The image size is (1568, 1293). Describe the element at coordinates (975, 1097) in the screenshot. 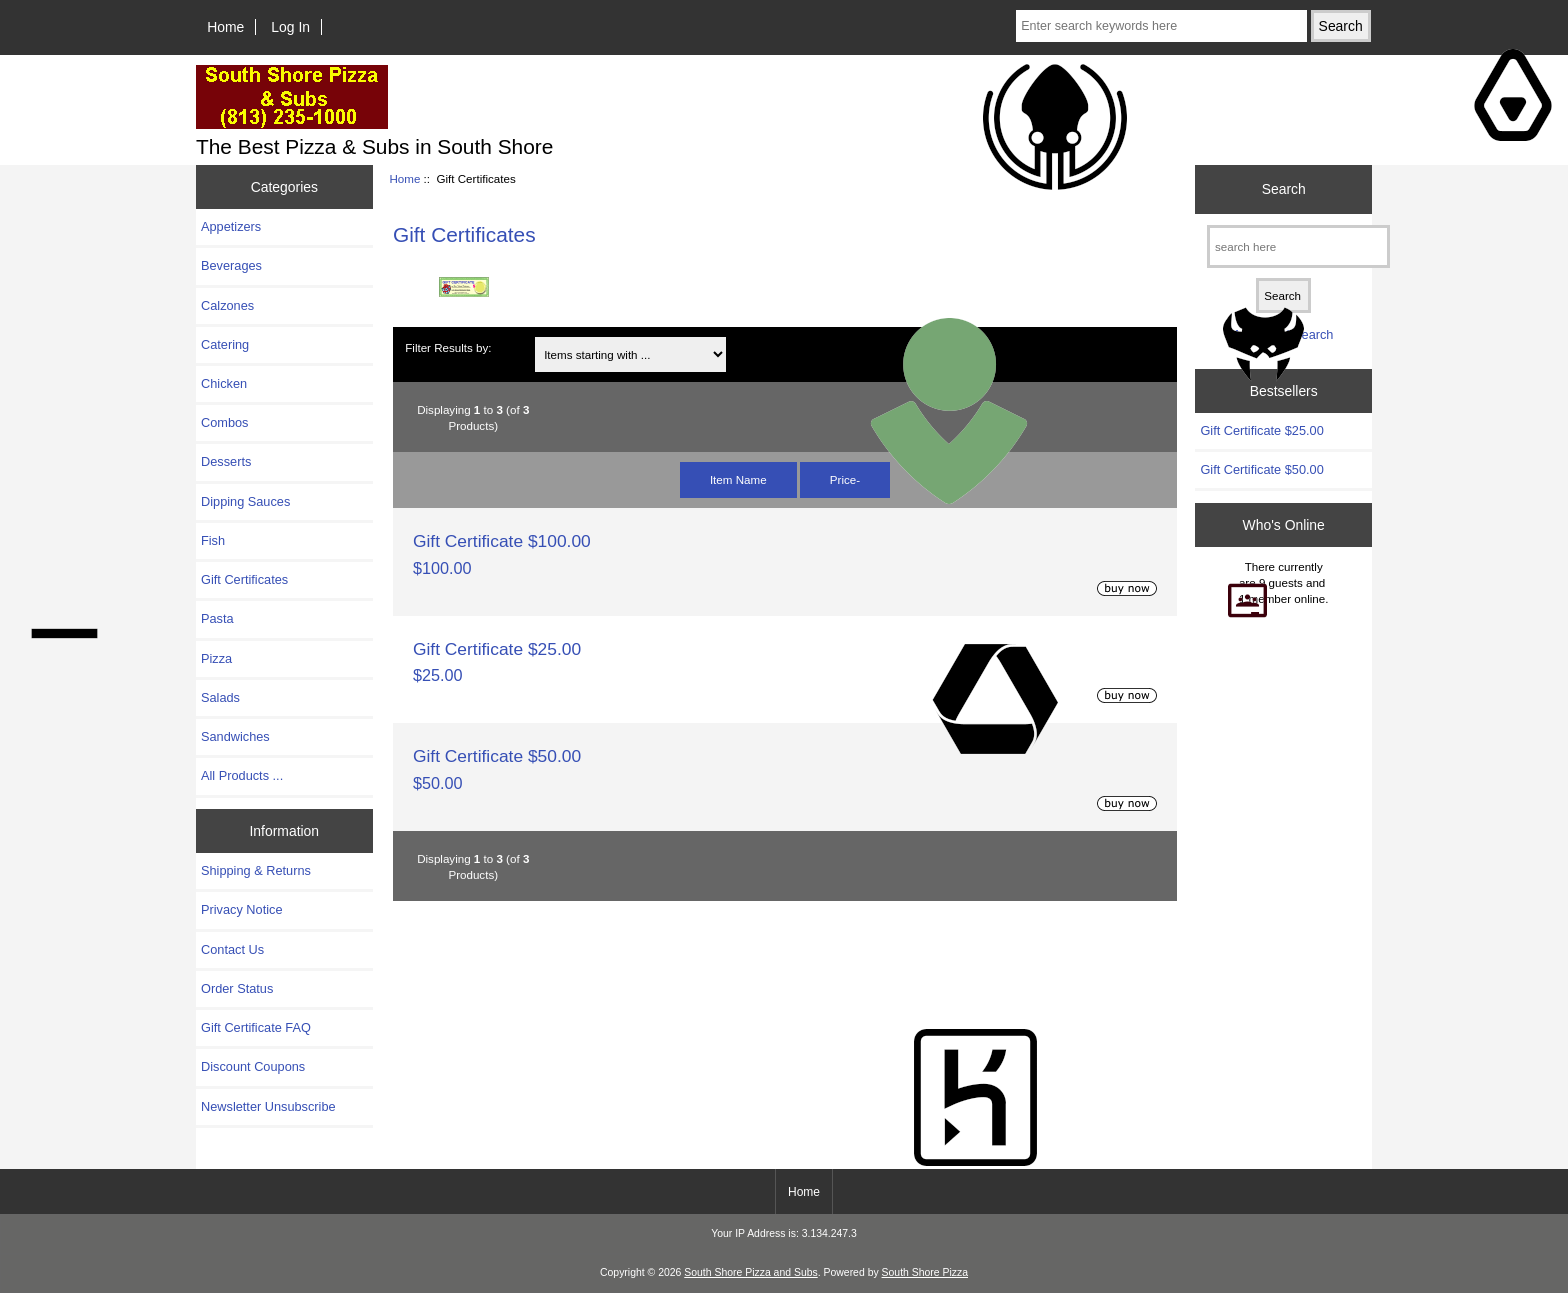

I see `link to Heroku cloud platform` at that location.